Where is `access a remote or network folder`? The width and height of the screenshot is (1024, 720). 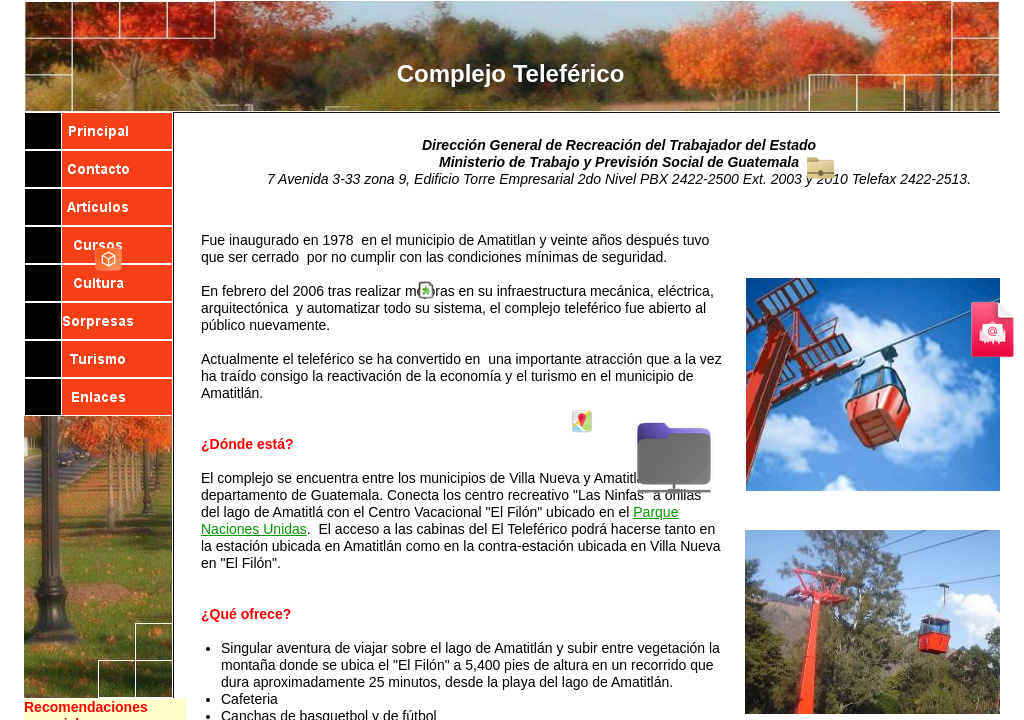 access a remote or network folder is located at coordinates (674, 457).